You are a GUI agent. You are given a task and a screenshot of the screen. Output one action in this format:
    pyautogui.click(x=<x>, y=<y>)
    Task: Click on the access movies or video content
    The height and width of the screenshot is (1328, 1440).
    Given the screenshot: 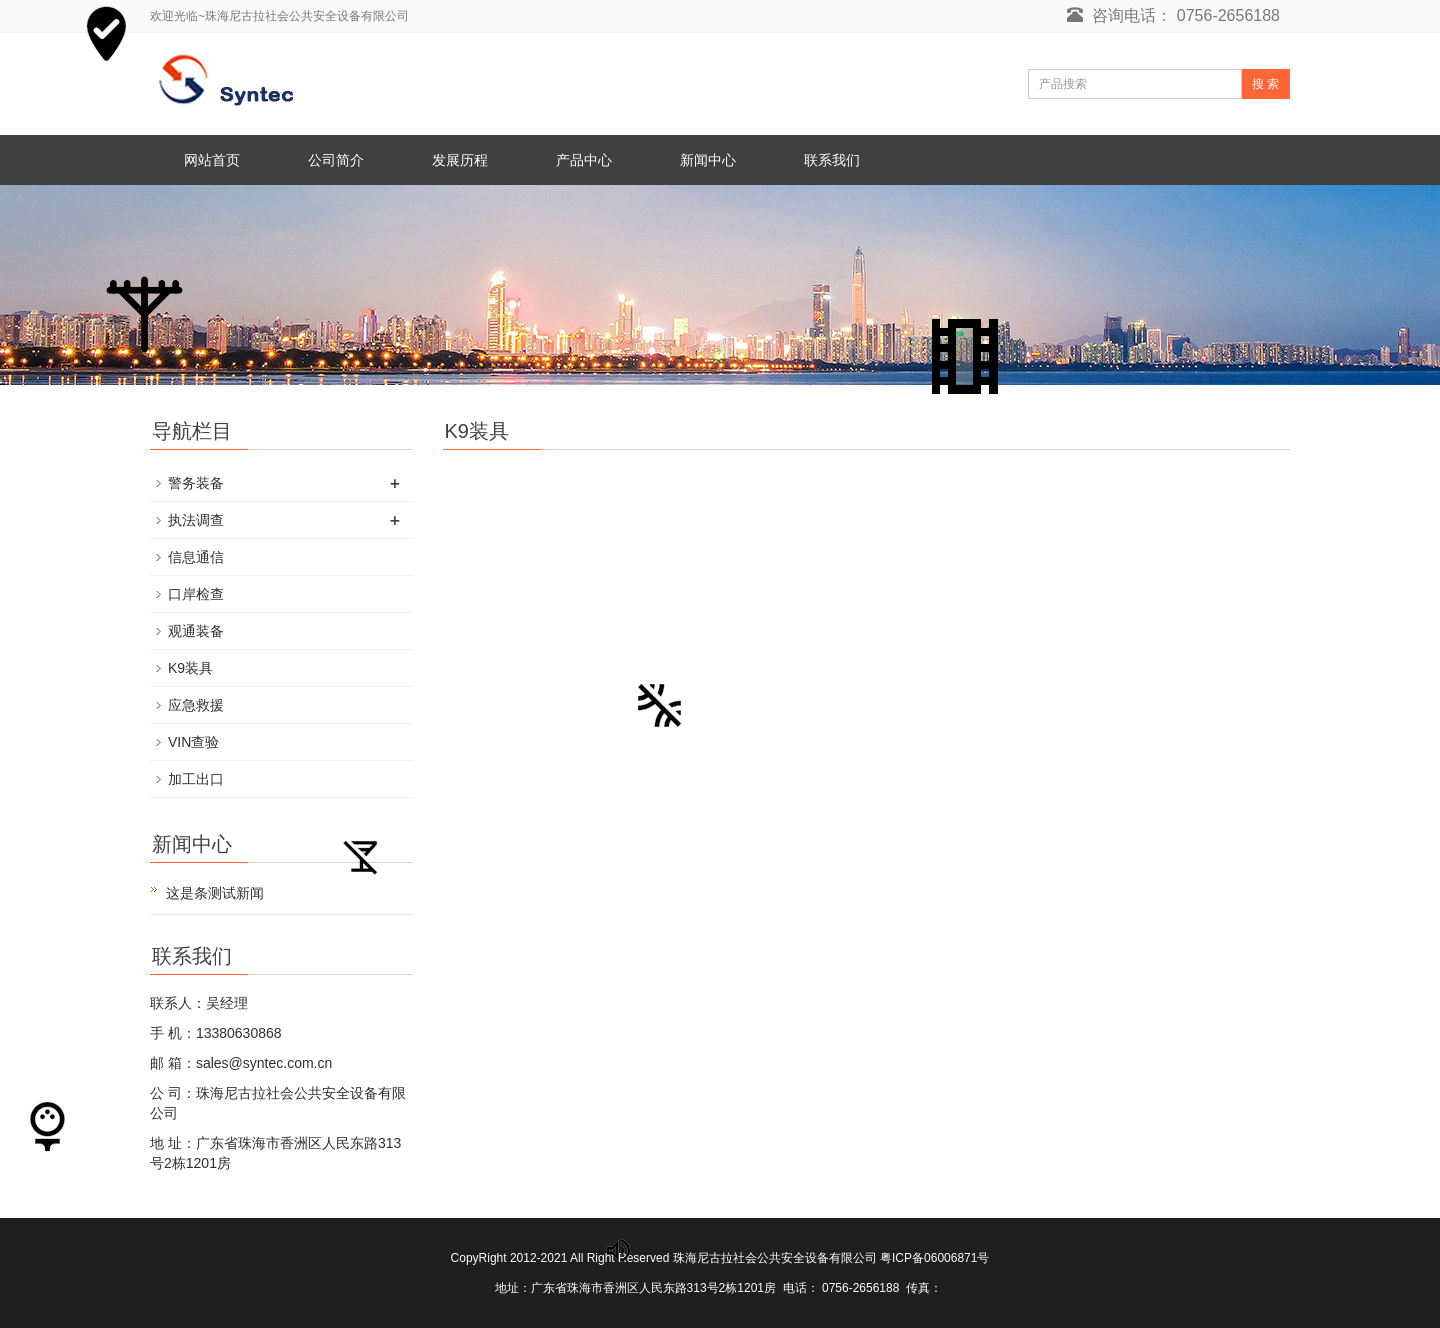 What is the action you would take?
    pyautogui.click(x=964, y=356)
    